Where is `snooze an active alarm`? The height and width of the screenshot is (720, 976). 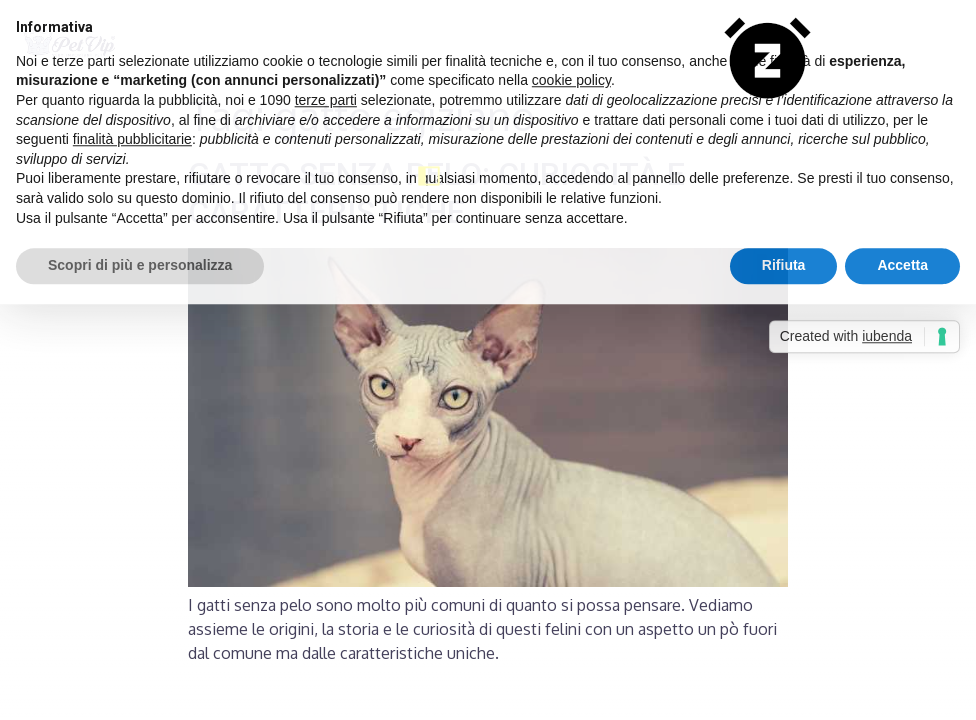
snooze an active alarm is located at coordinates (767, 56).